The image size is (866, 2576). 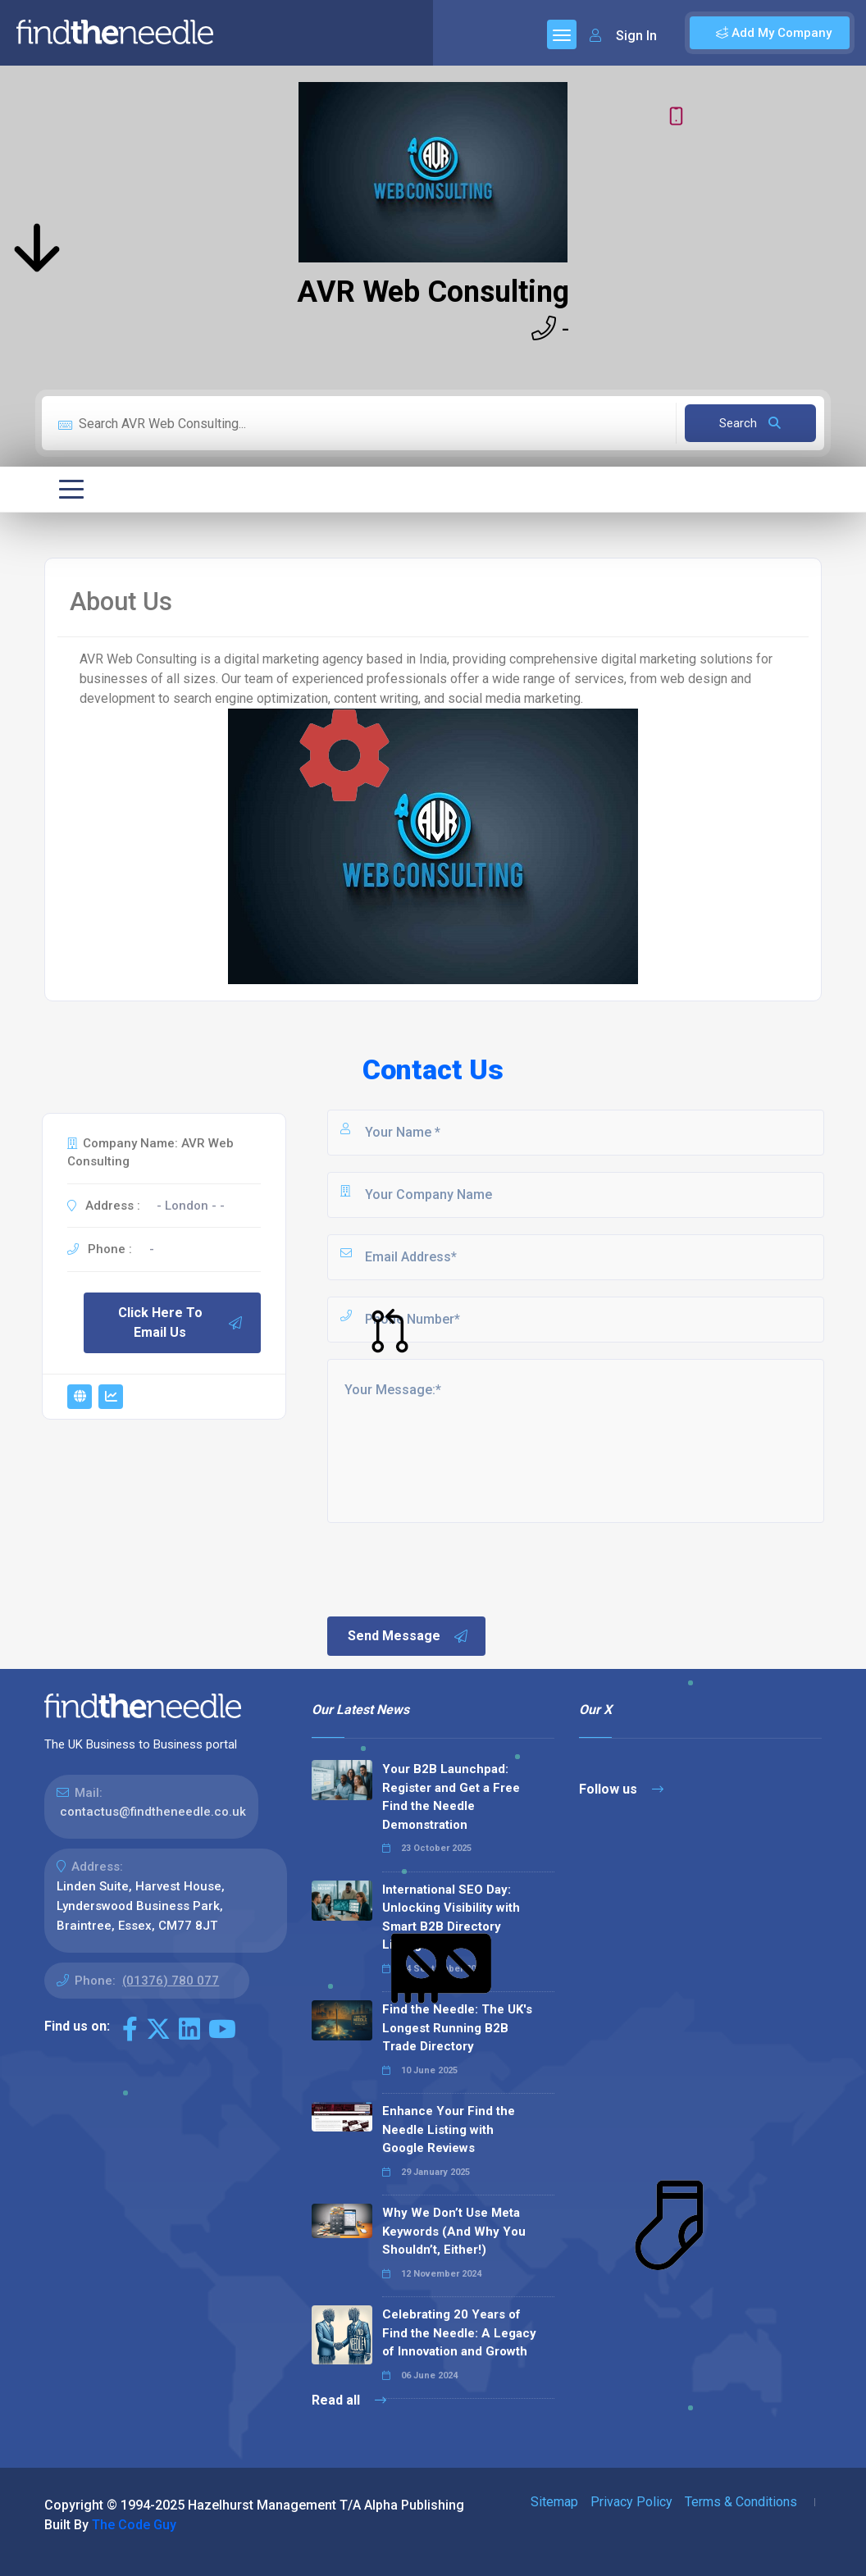 I want to click on scroll down or view more content, so click(x=37, y=248).